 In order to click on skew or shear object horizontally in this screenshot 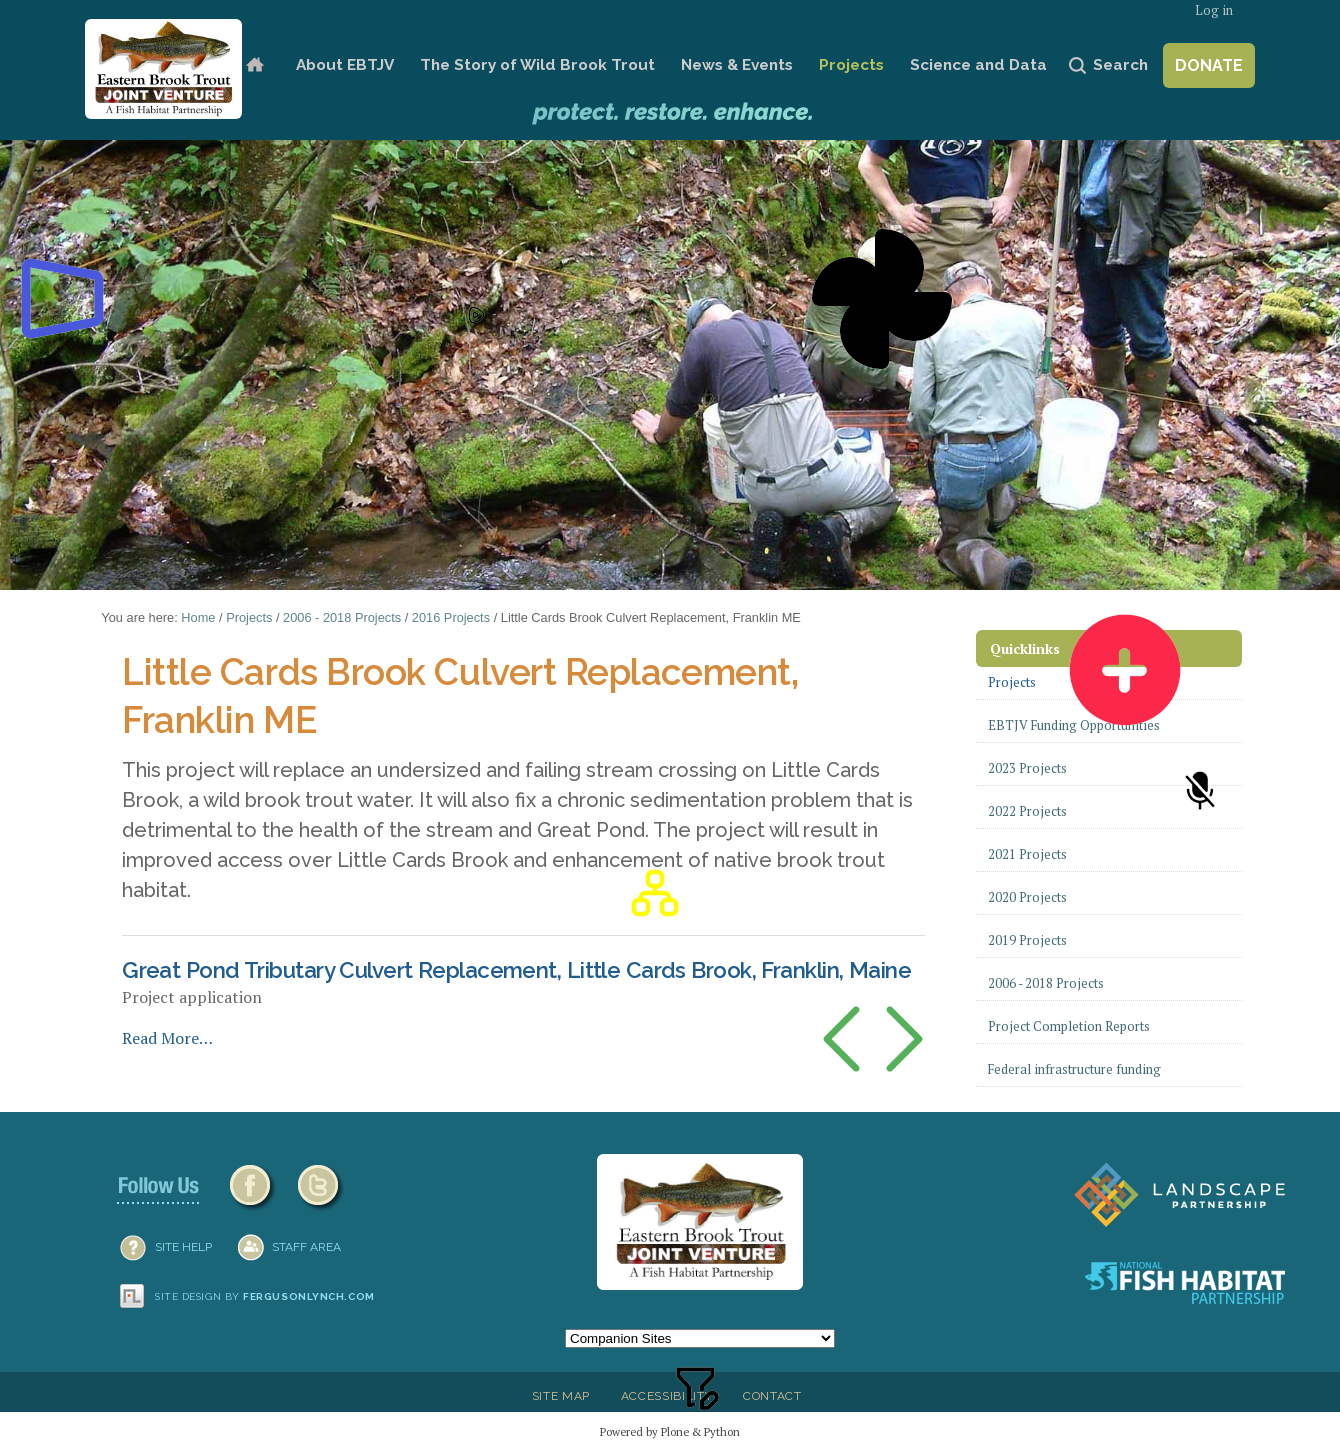, I will do `click(62, 298)`.